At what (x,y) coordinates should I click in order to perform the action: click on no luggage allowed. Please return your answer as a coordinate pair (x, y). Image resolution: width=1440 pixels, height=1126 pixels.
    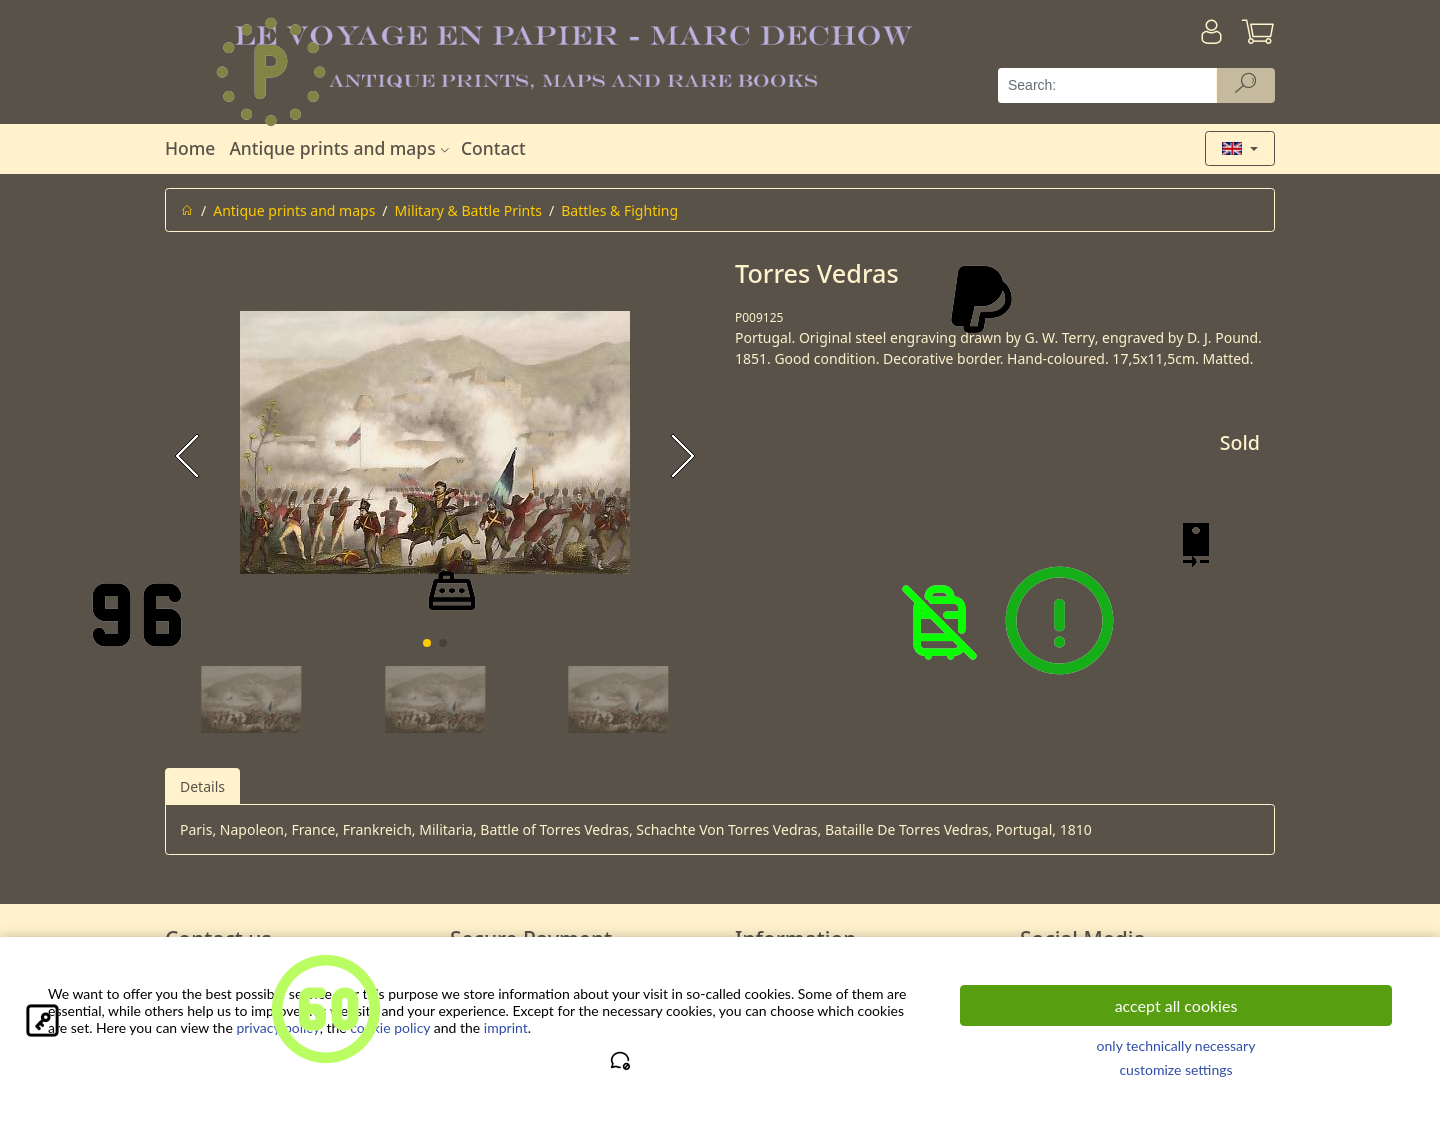
    Looking at the image, I should click on (939, 622).